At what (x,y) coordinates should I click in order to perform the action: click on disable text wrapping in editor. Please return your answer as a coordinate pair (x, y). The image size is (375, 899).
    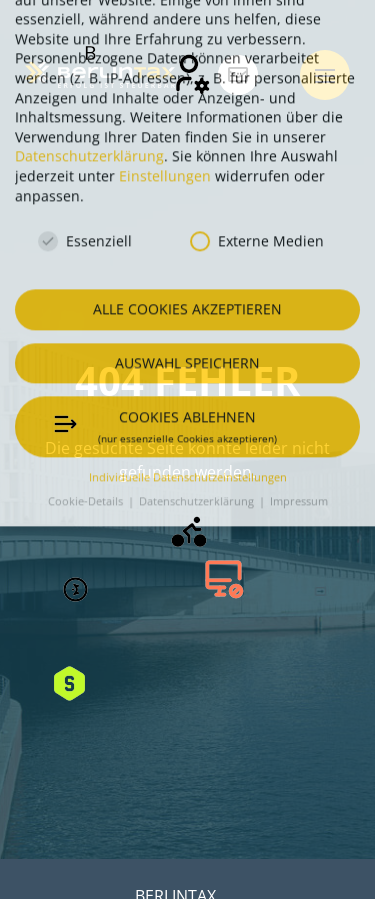
    Looking at the image, I should click on (65, 424).